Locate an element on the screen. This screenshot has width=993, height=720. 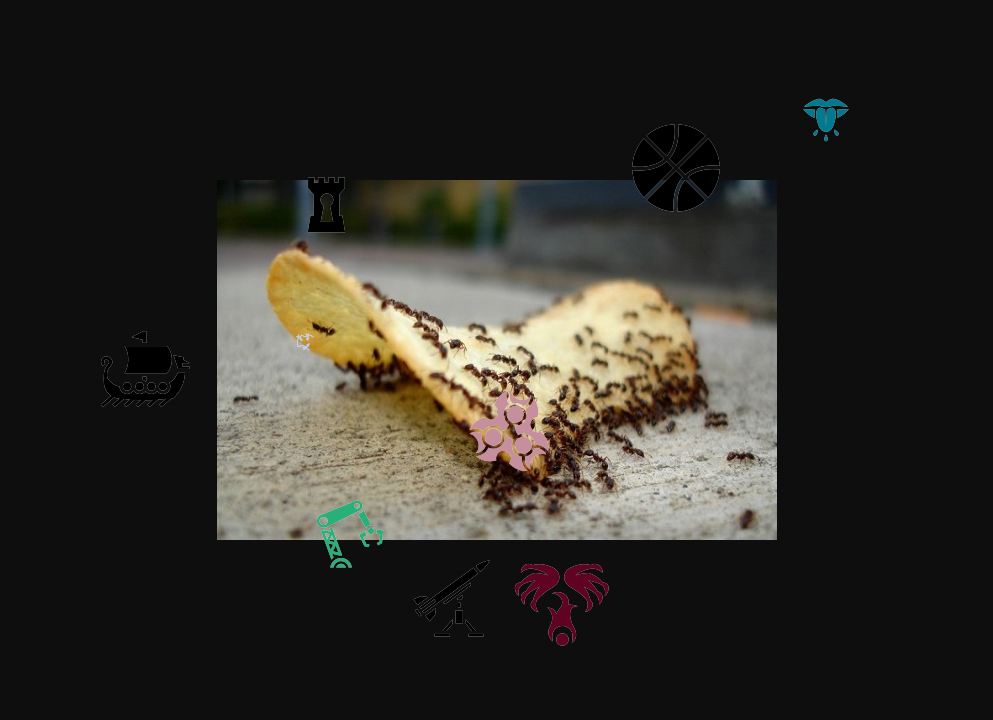
access a locked or secured game level is located at coordinates (326, 205).